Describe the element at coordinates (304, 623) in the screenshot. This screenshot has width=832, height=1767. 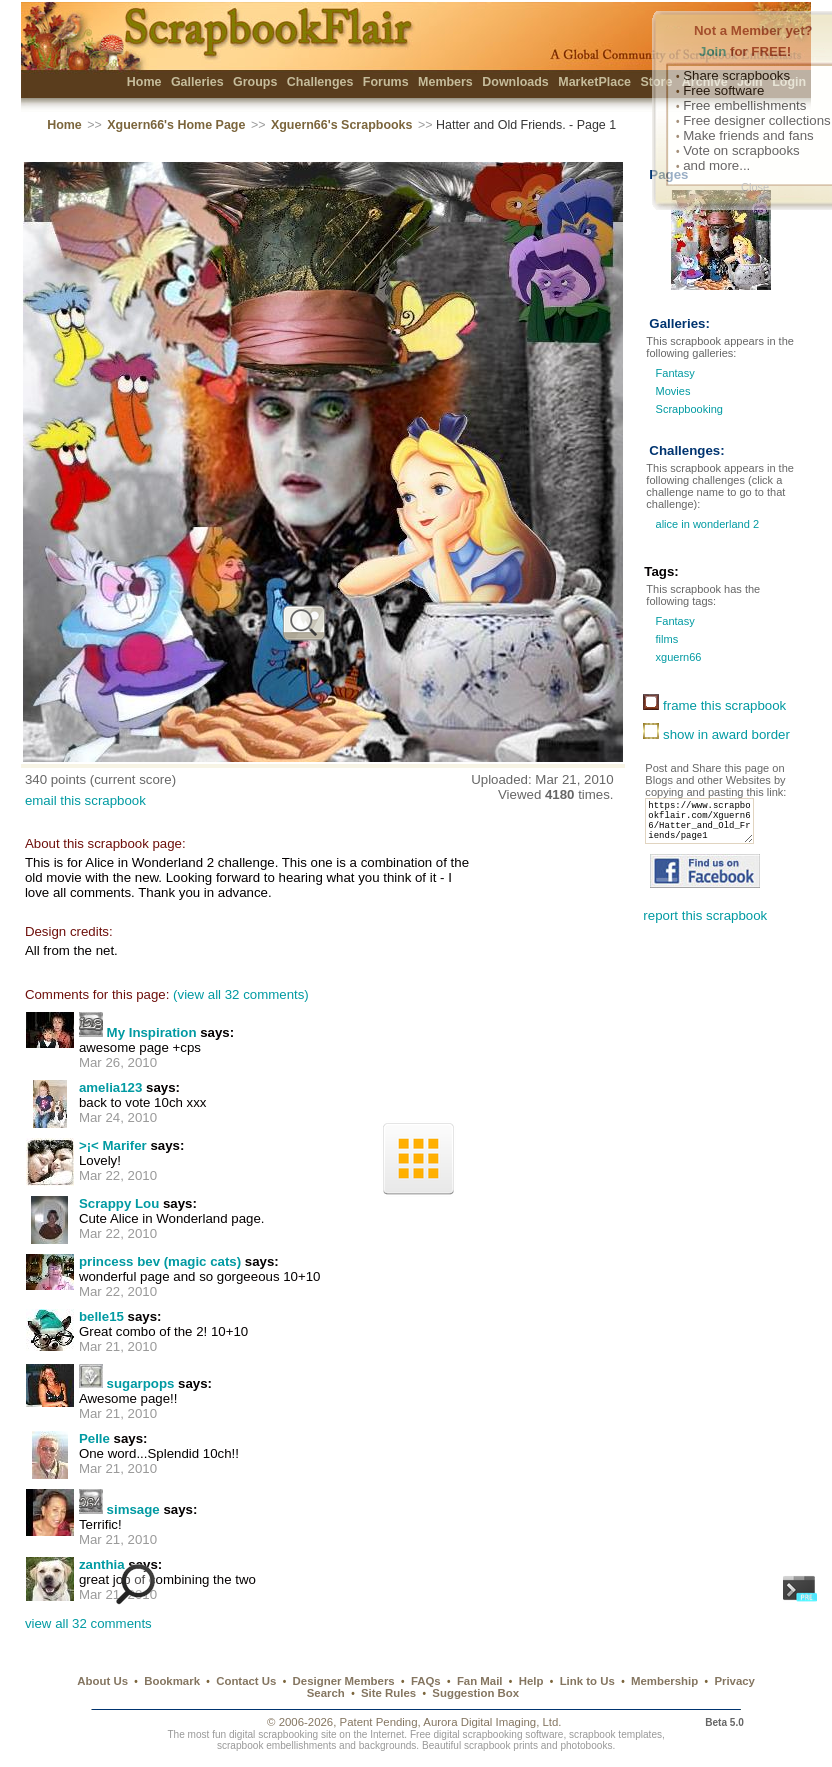
I see `open eye of mate image viewer application` at that location.